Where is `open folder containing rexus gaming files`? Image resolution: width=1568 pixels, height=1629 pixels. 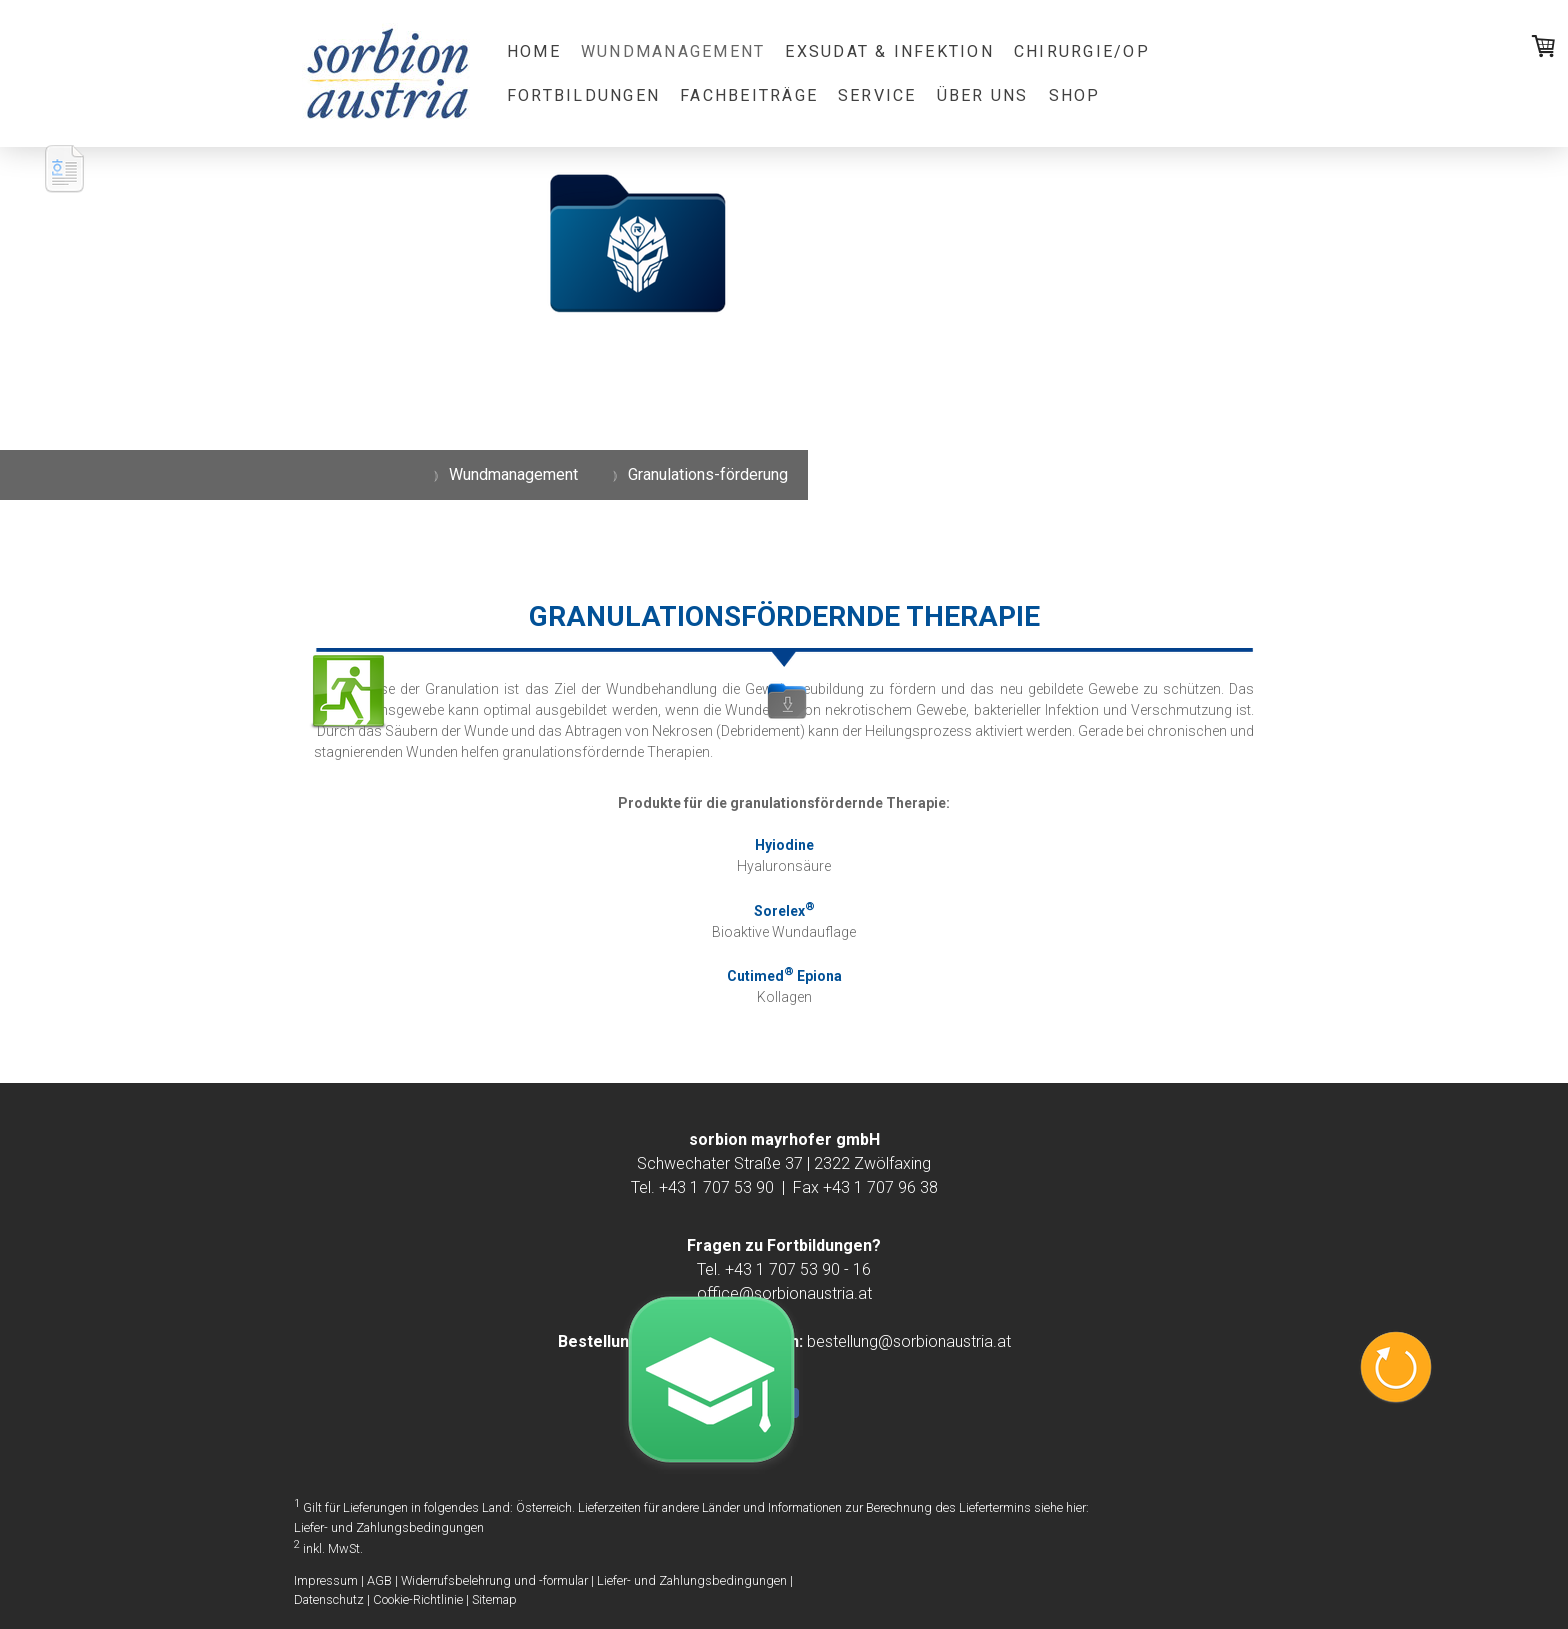 open folder containing rexus gaming files is located at coordinates (637, 248).